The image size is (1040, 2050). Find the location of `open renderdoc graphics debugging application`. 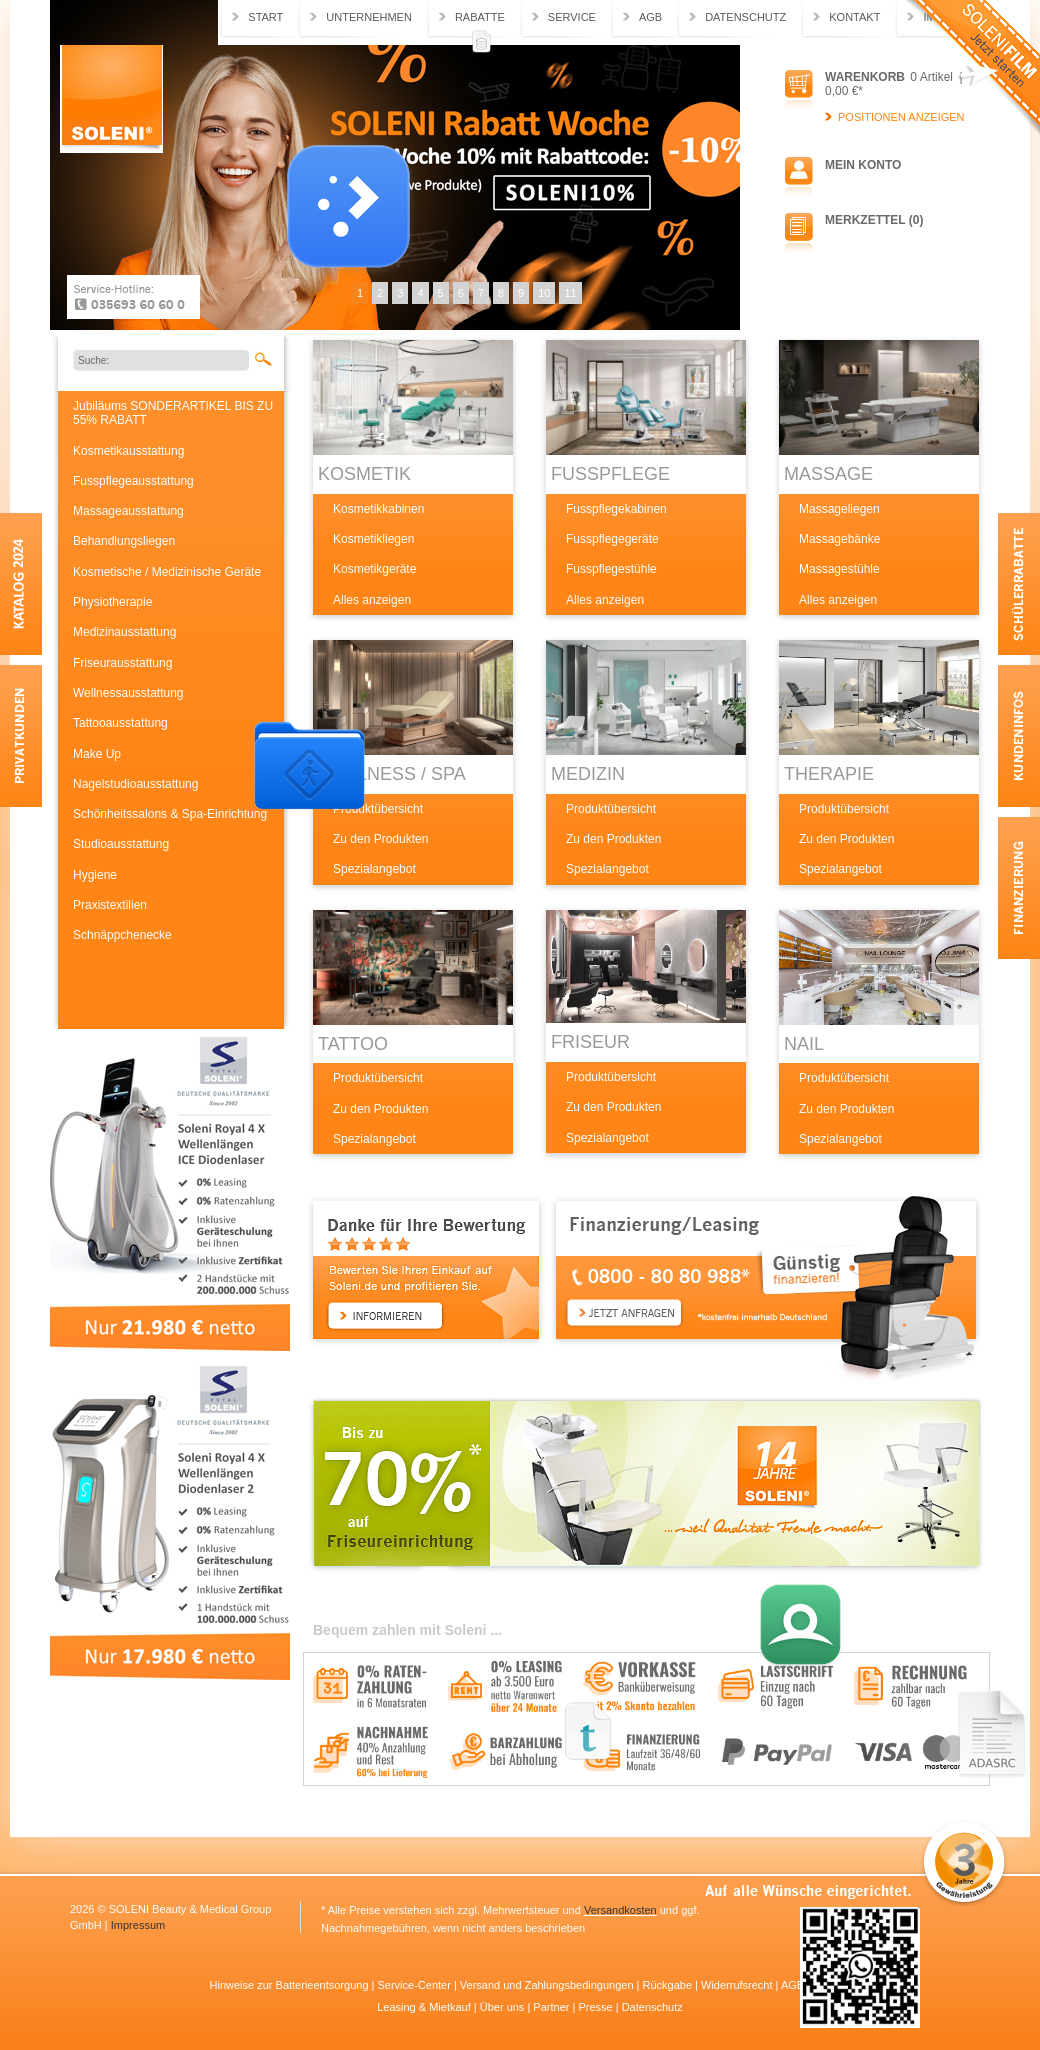

open renderdoc graphics debugging application is located at coordinates (800, 1624).